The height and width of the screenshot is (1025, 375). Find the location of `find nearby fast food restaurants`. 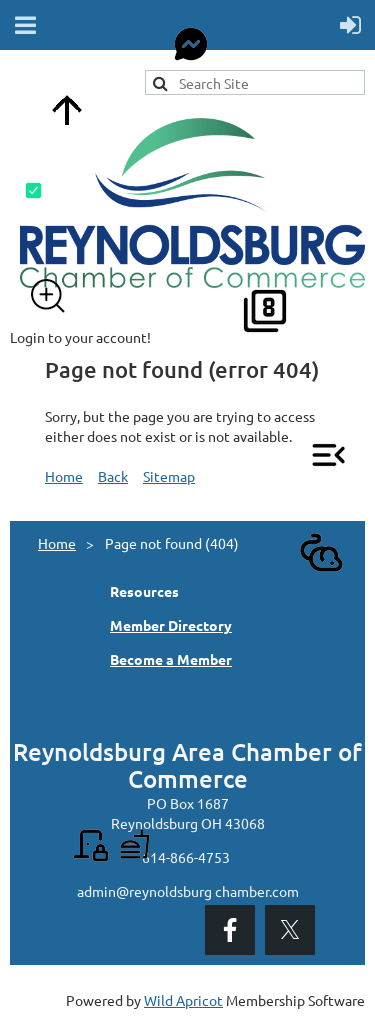

find nearby fast food restaurants is located at coordinates (135, 844).